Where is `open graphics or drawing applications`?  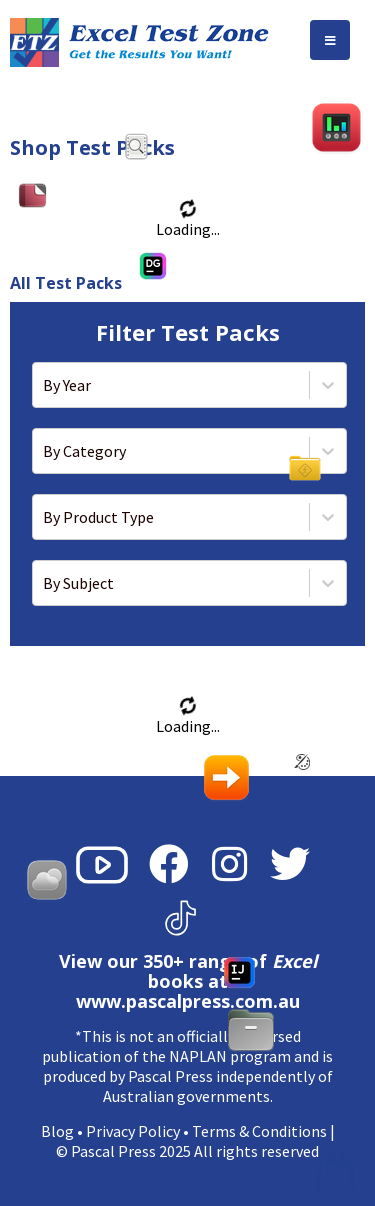 open graphics or drawing applications is located at coordinates (302, 762).